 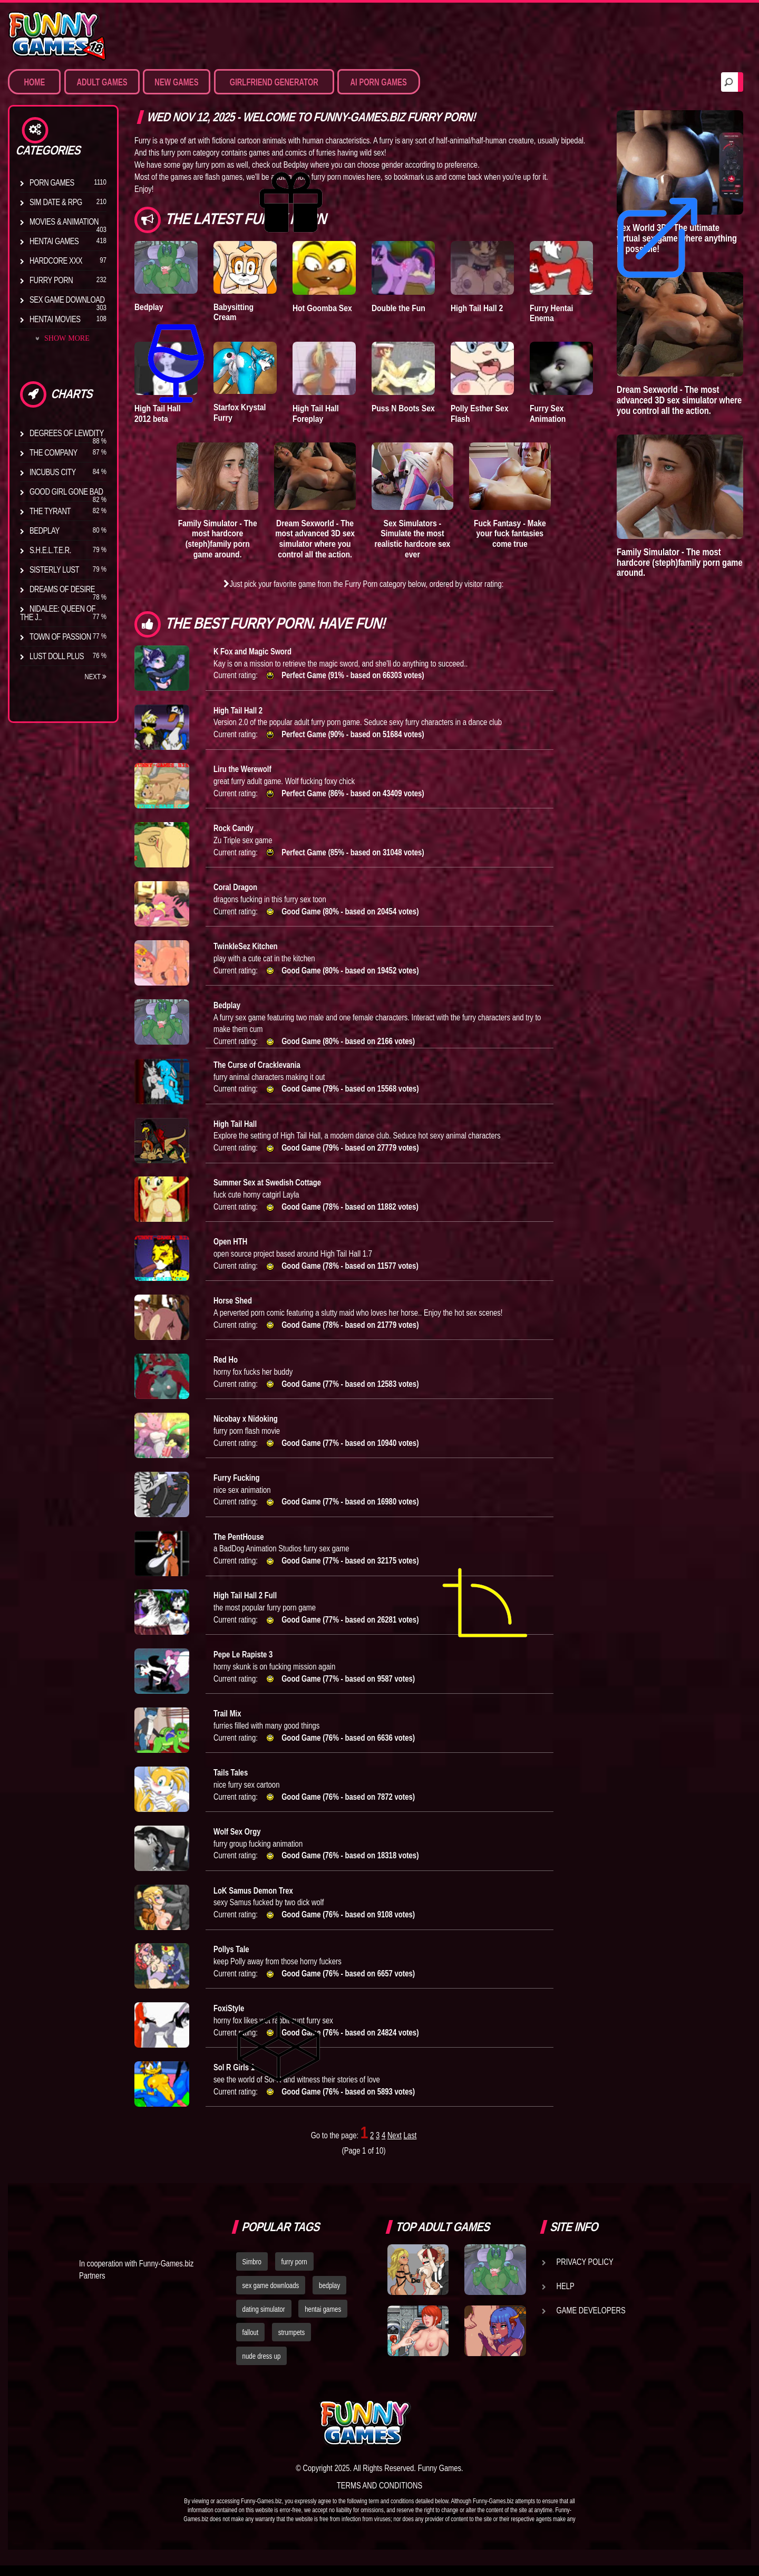 What do you see at coordinates (278, 2047) in the screenshot?
I see `open CodePen profile or project` at bounding box center [278, 2047].